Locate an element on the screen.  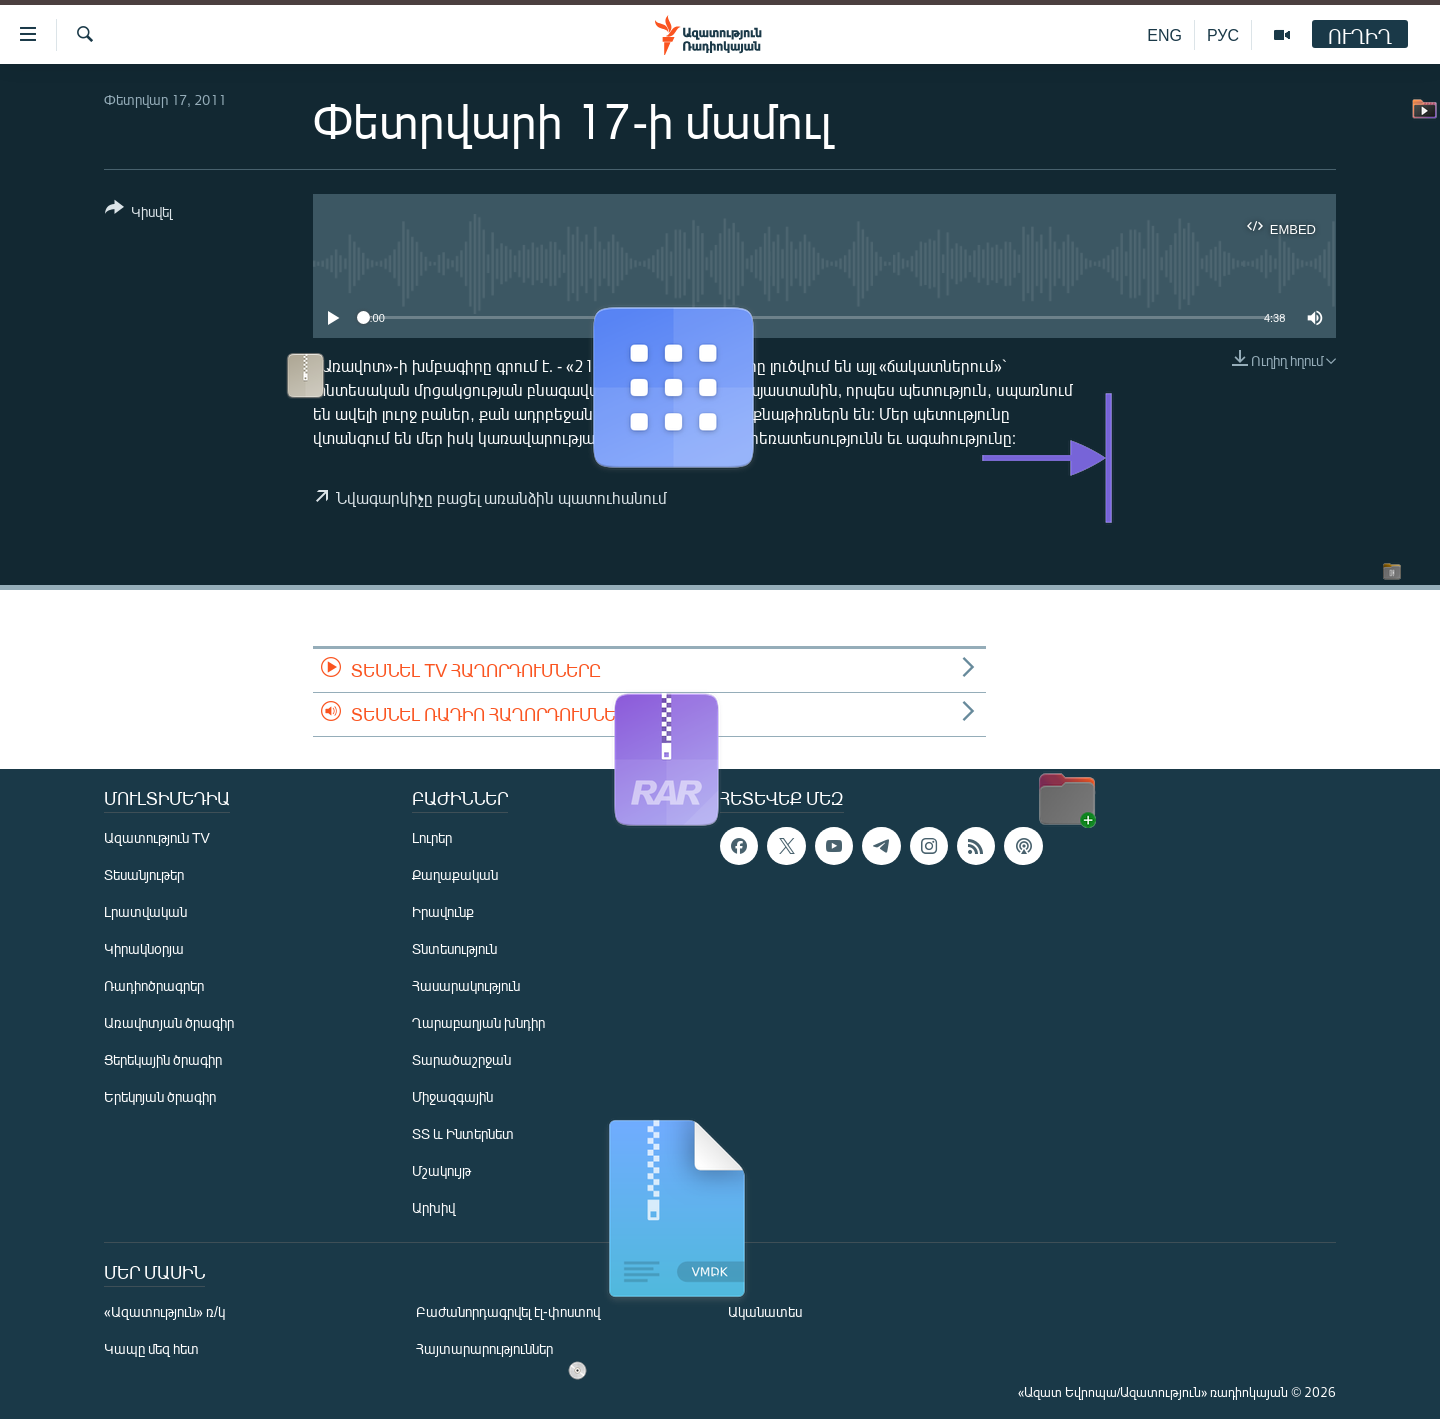
open templates folder is located at coordinates (1392, 571).